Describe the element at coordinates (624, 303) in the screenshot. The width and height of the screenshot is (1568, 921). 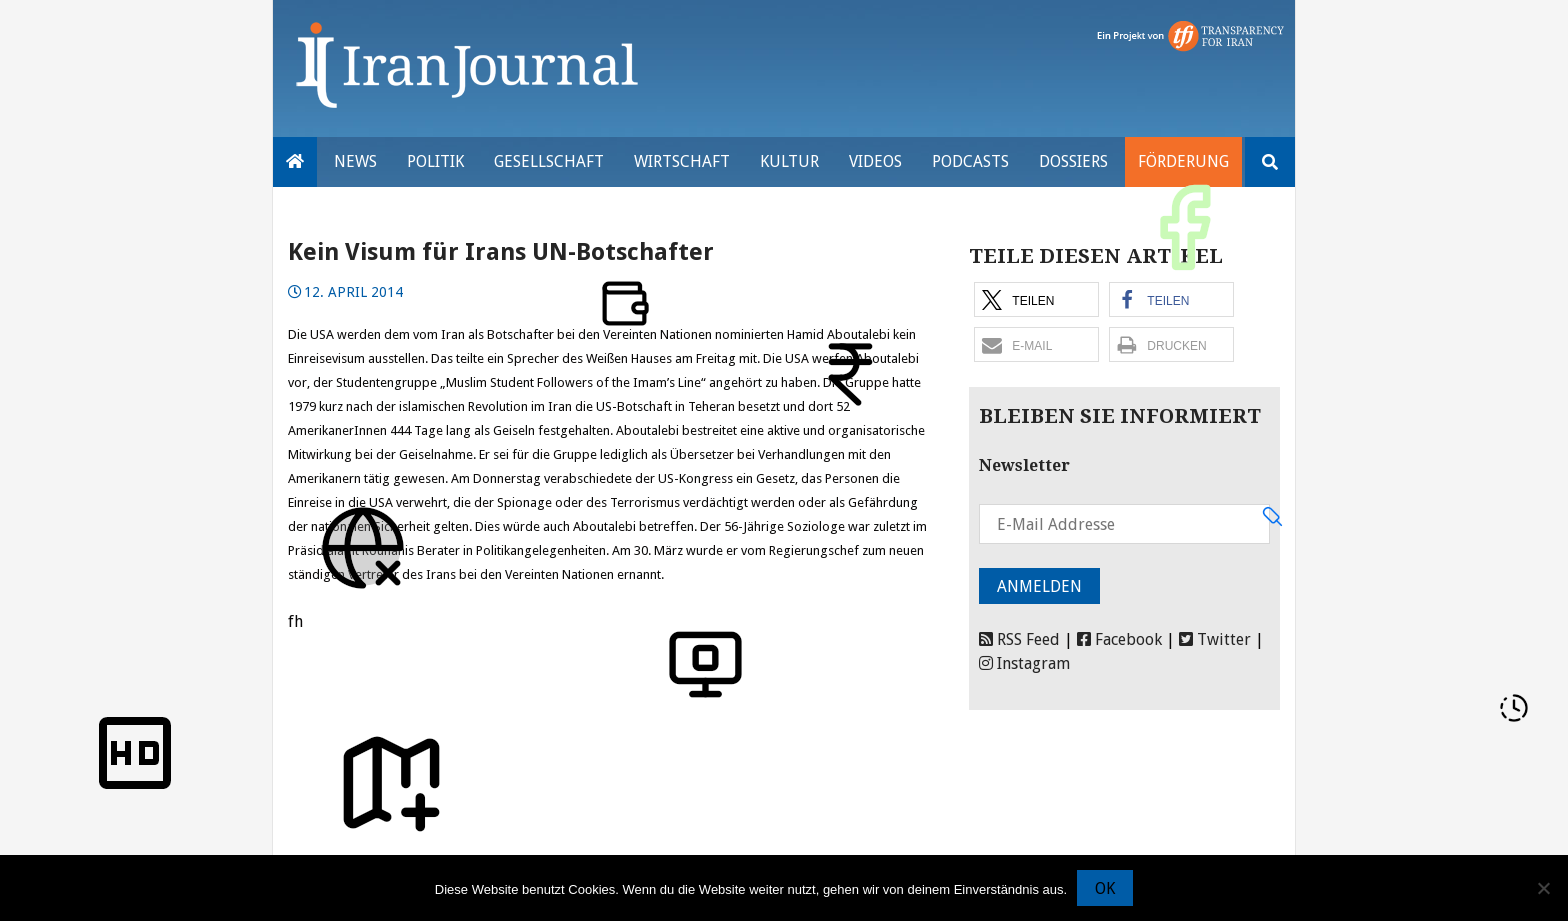
I see `access your digital wallet` at that location.